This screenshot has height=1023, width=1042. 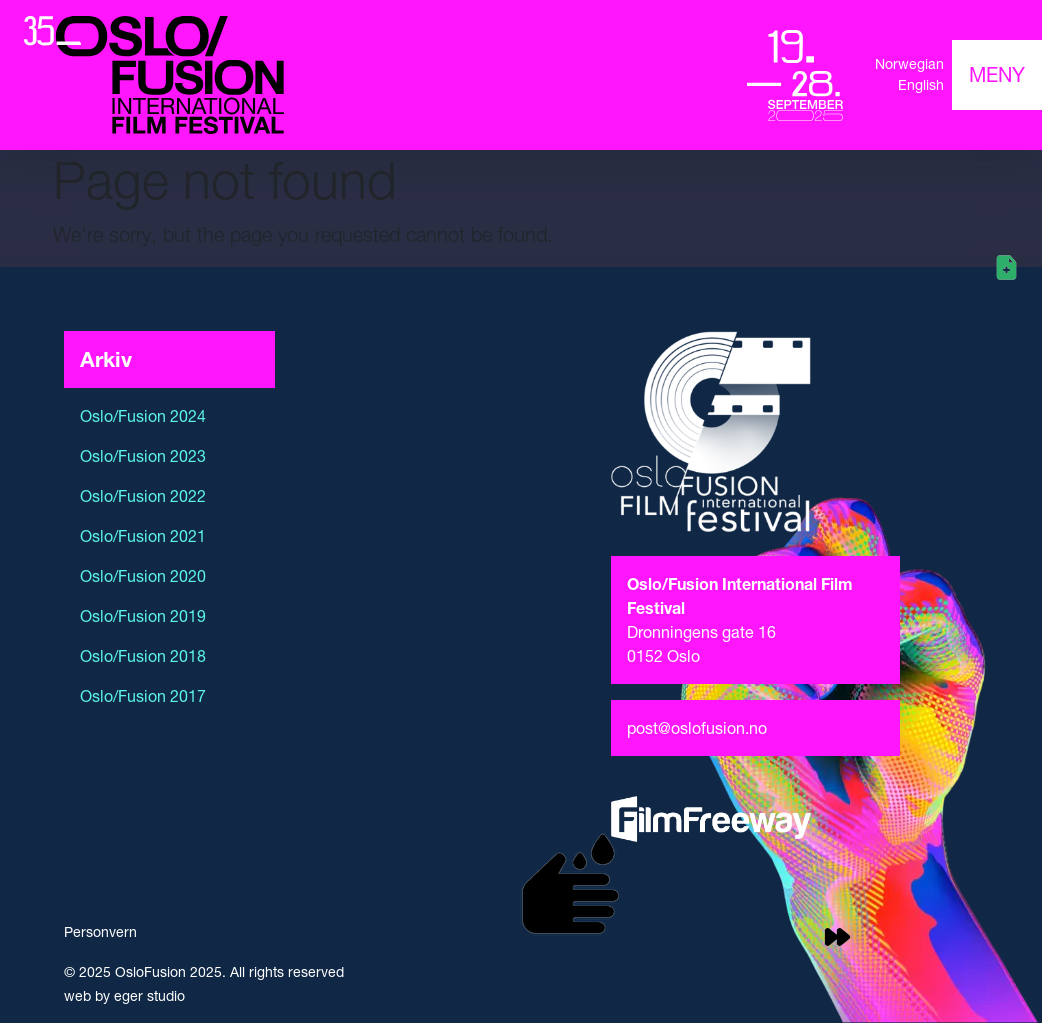 What do you see at coordinates (1006, 267) in the screenshot?
I see `create a new file` at bounding box center [1006, 267].